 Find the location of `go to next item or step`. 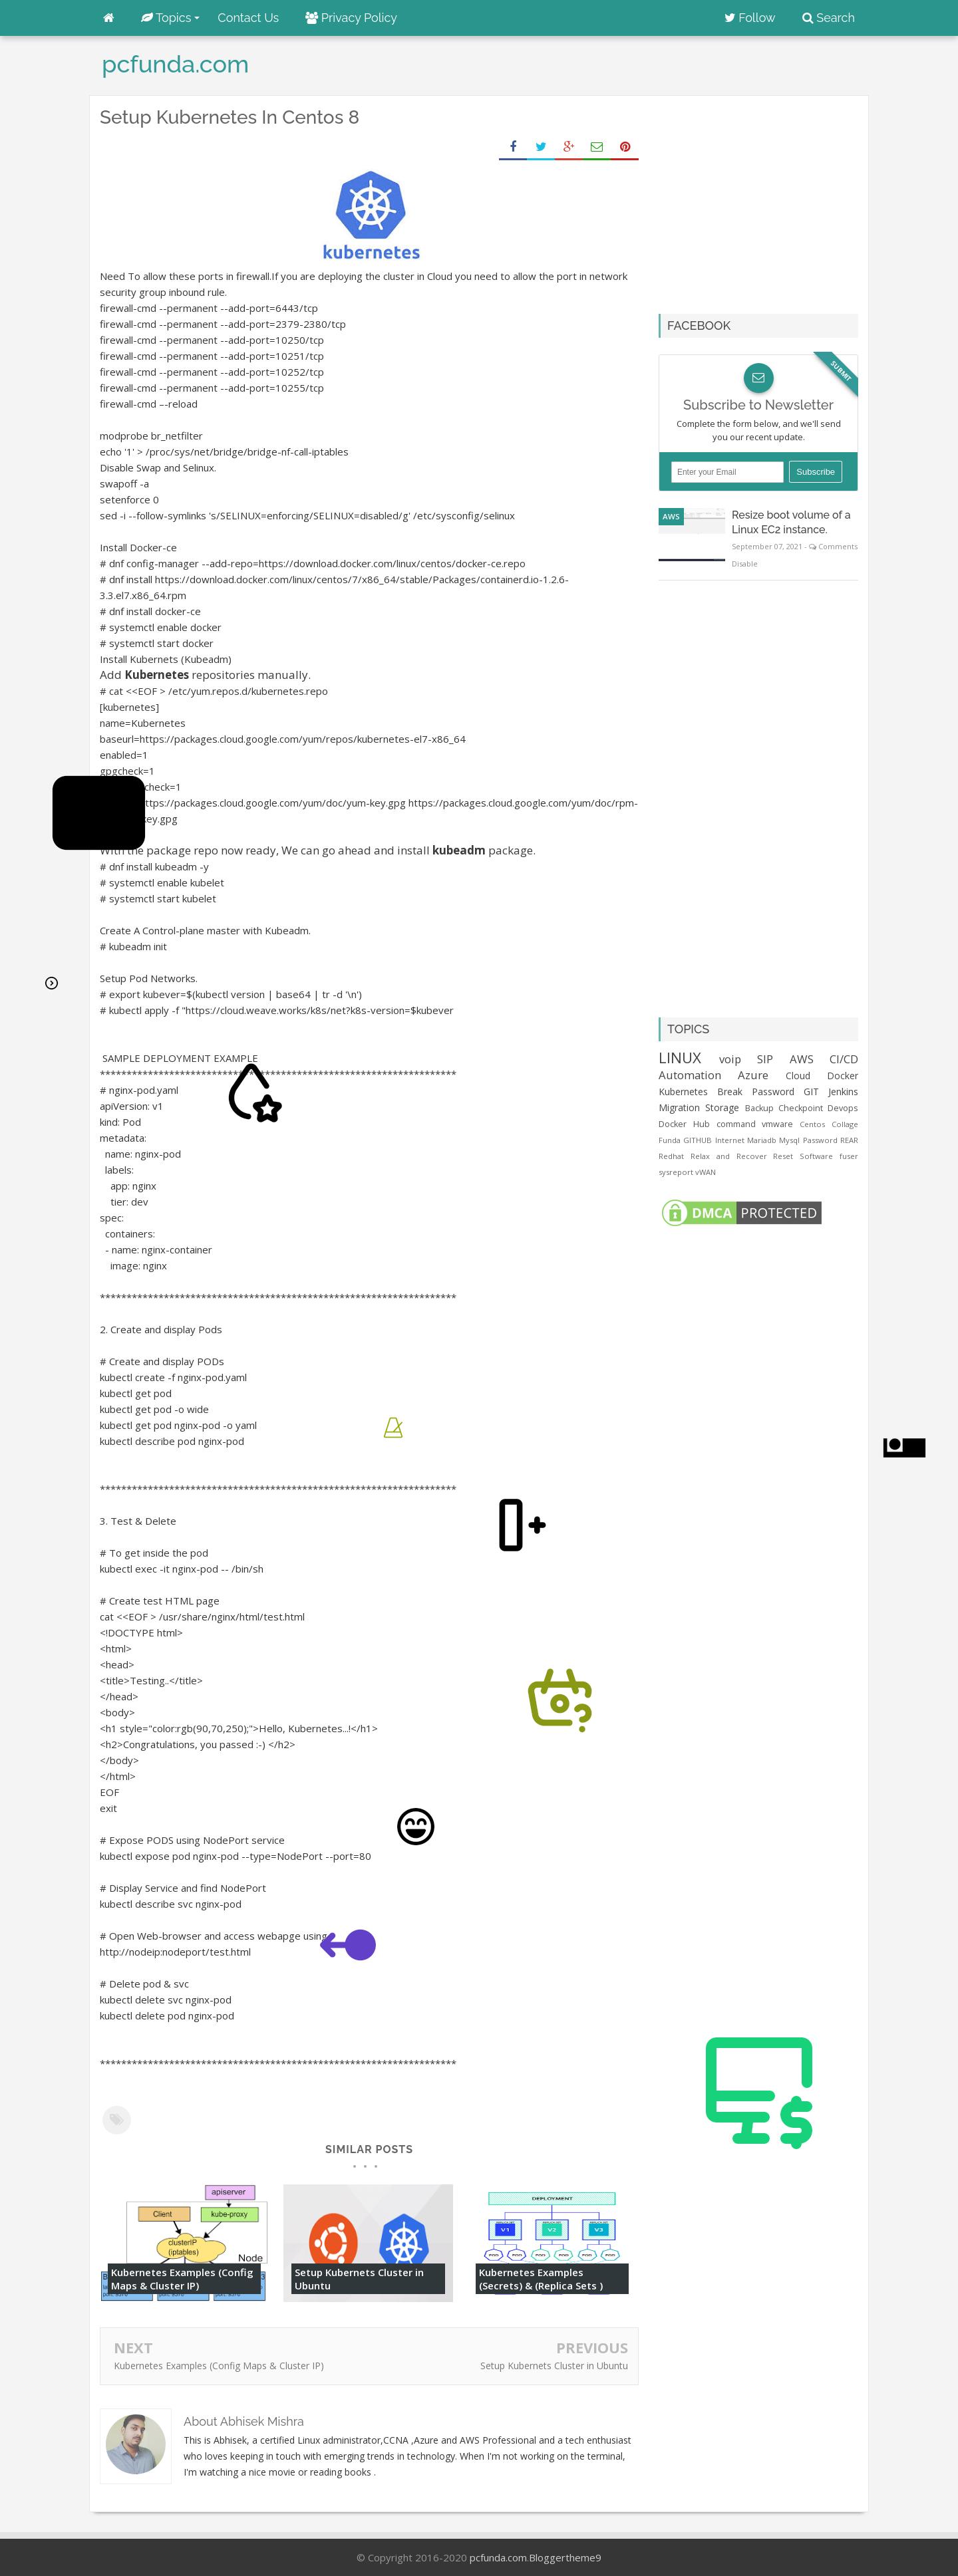

go to next item or step is located at coordinates (51, 983).